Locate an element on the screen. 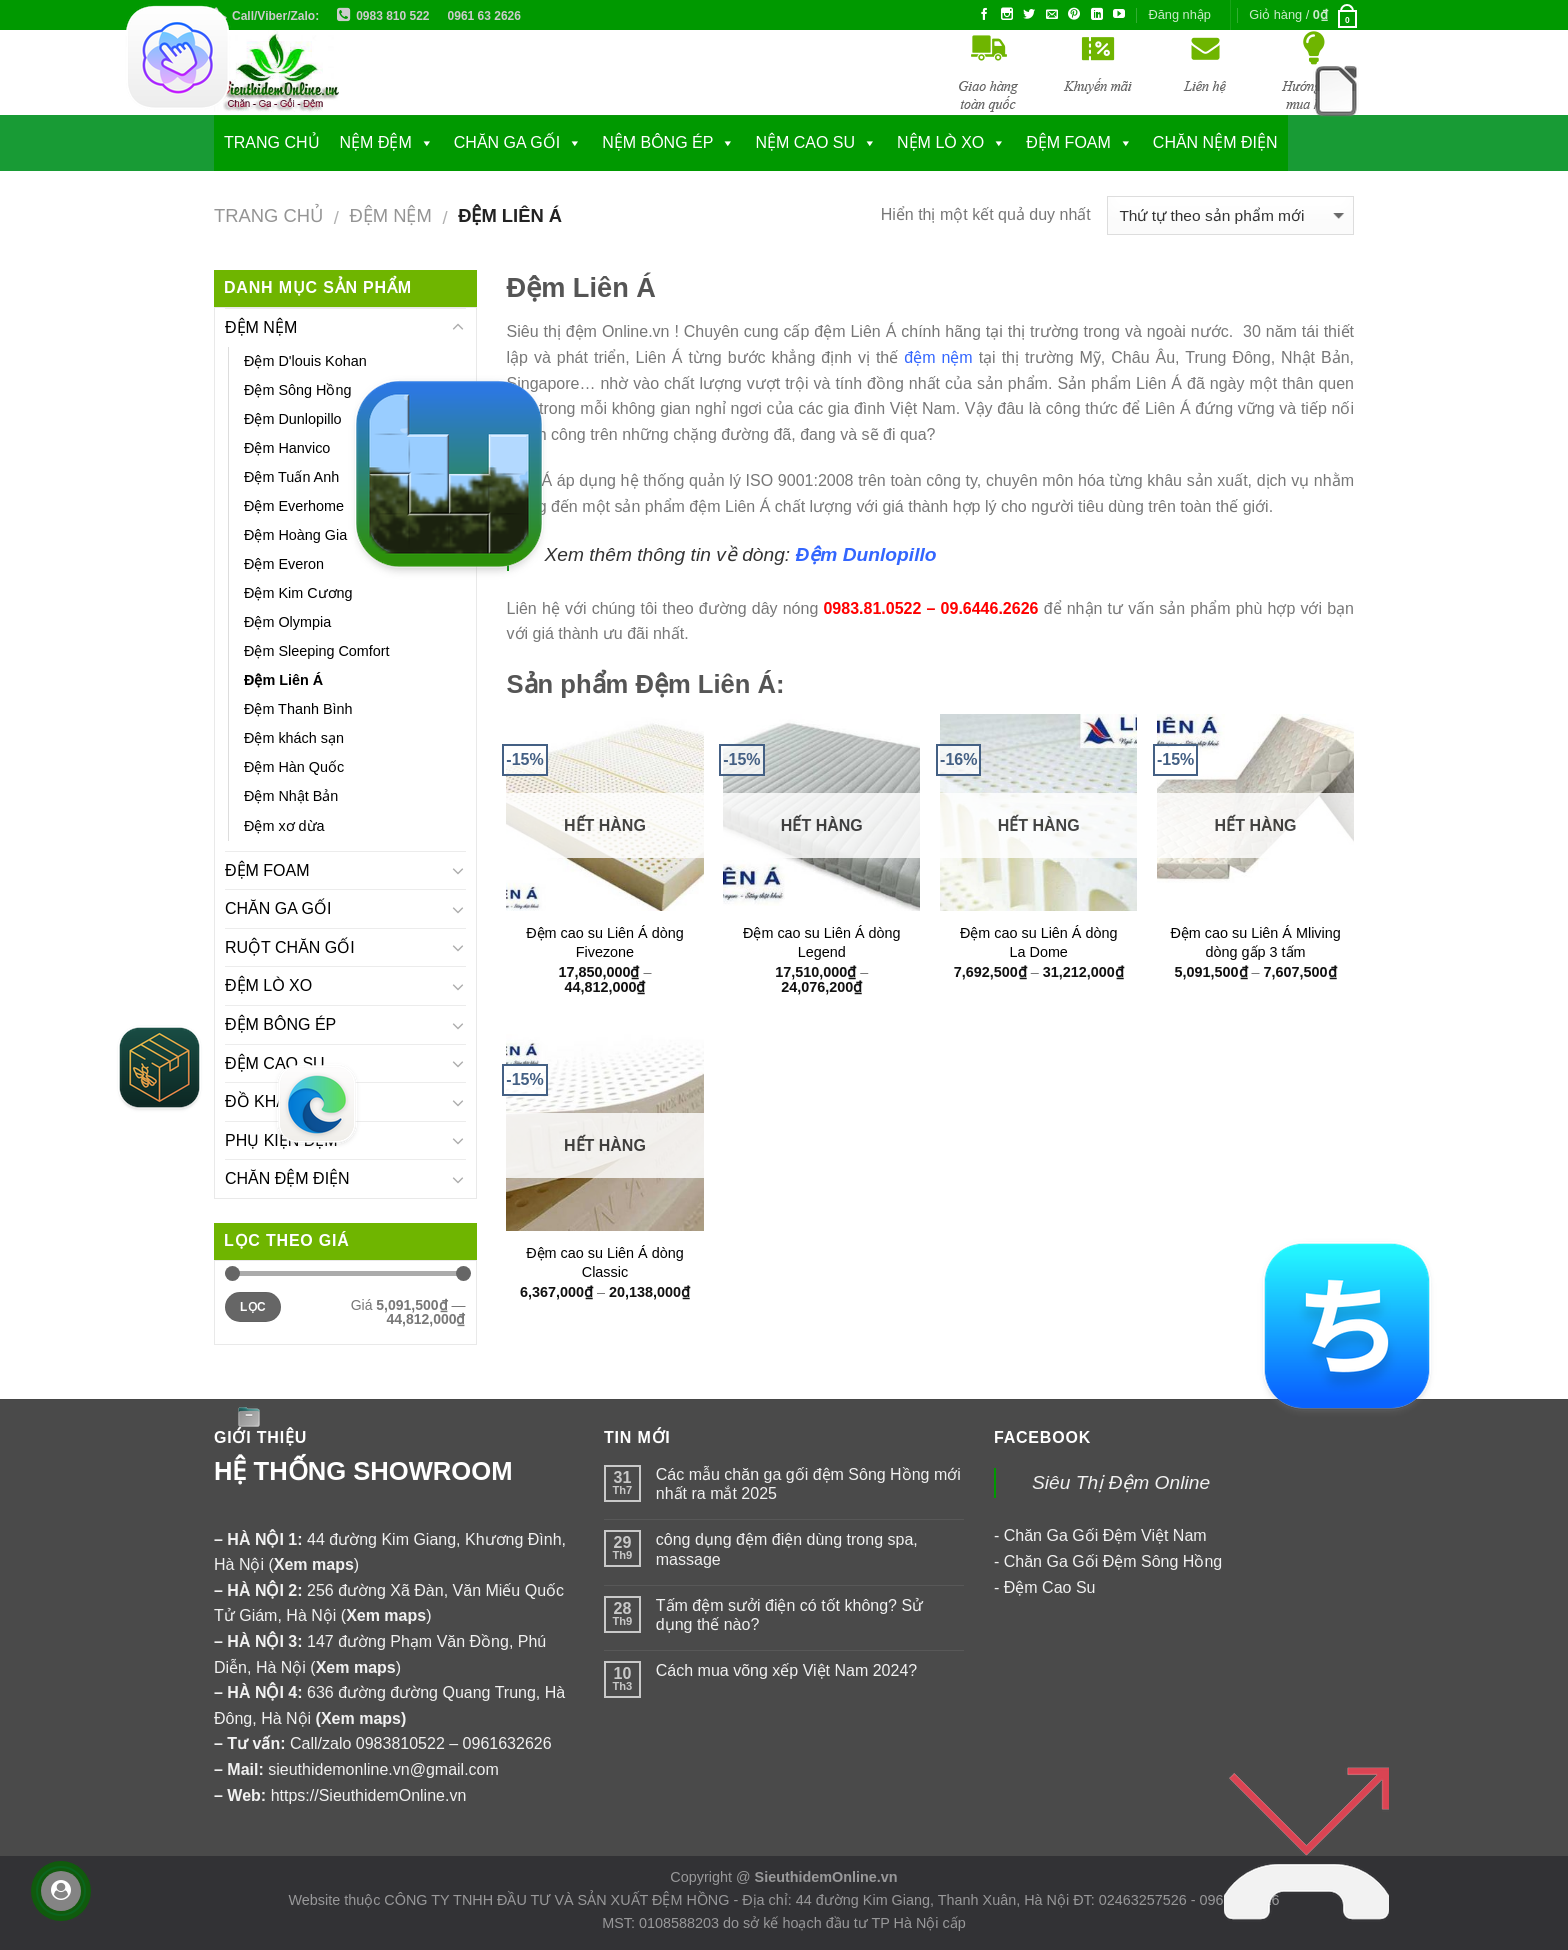 The height and width of the screenshot is (1950, 1568). indicates a missed incoming call is located at coordinates (1306, 1843).